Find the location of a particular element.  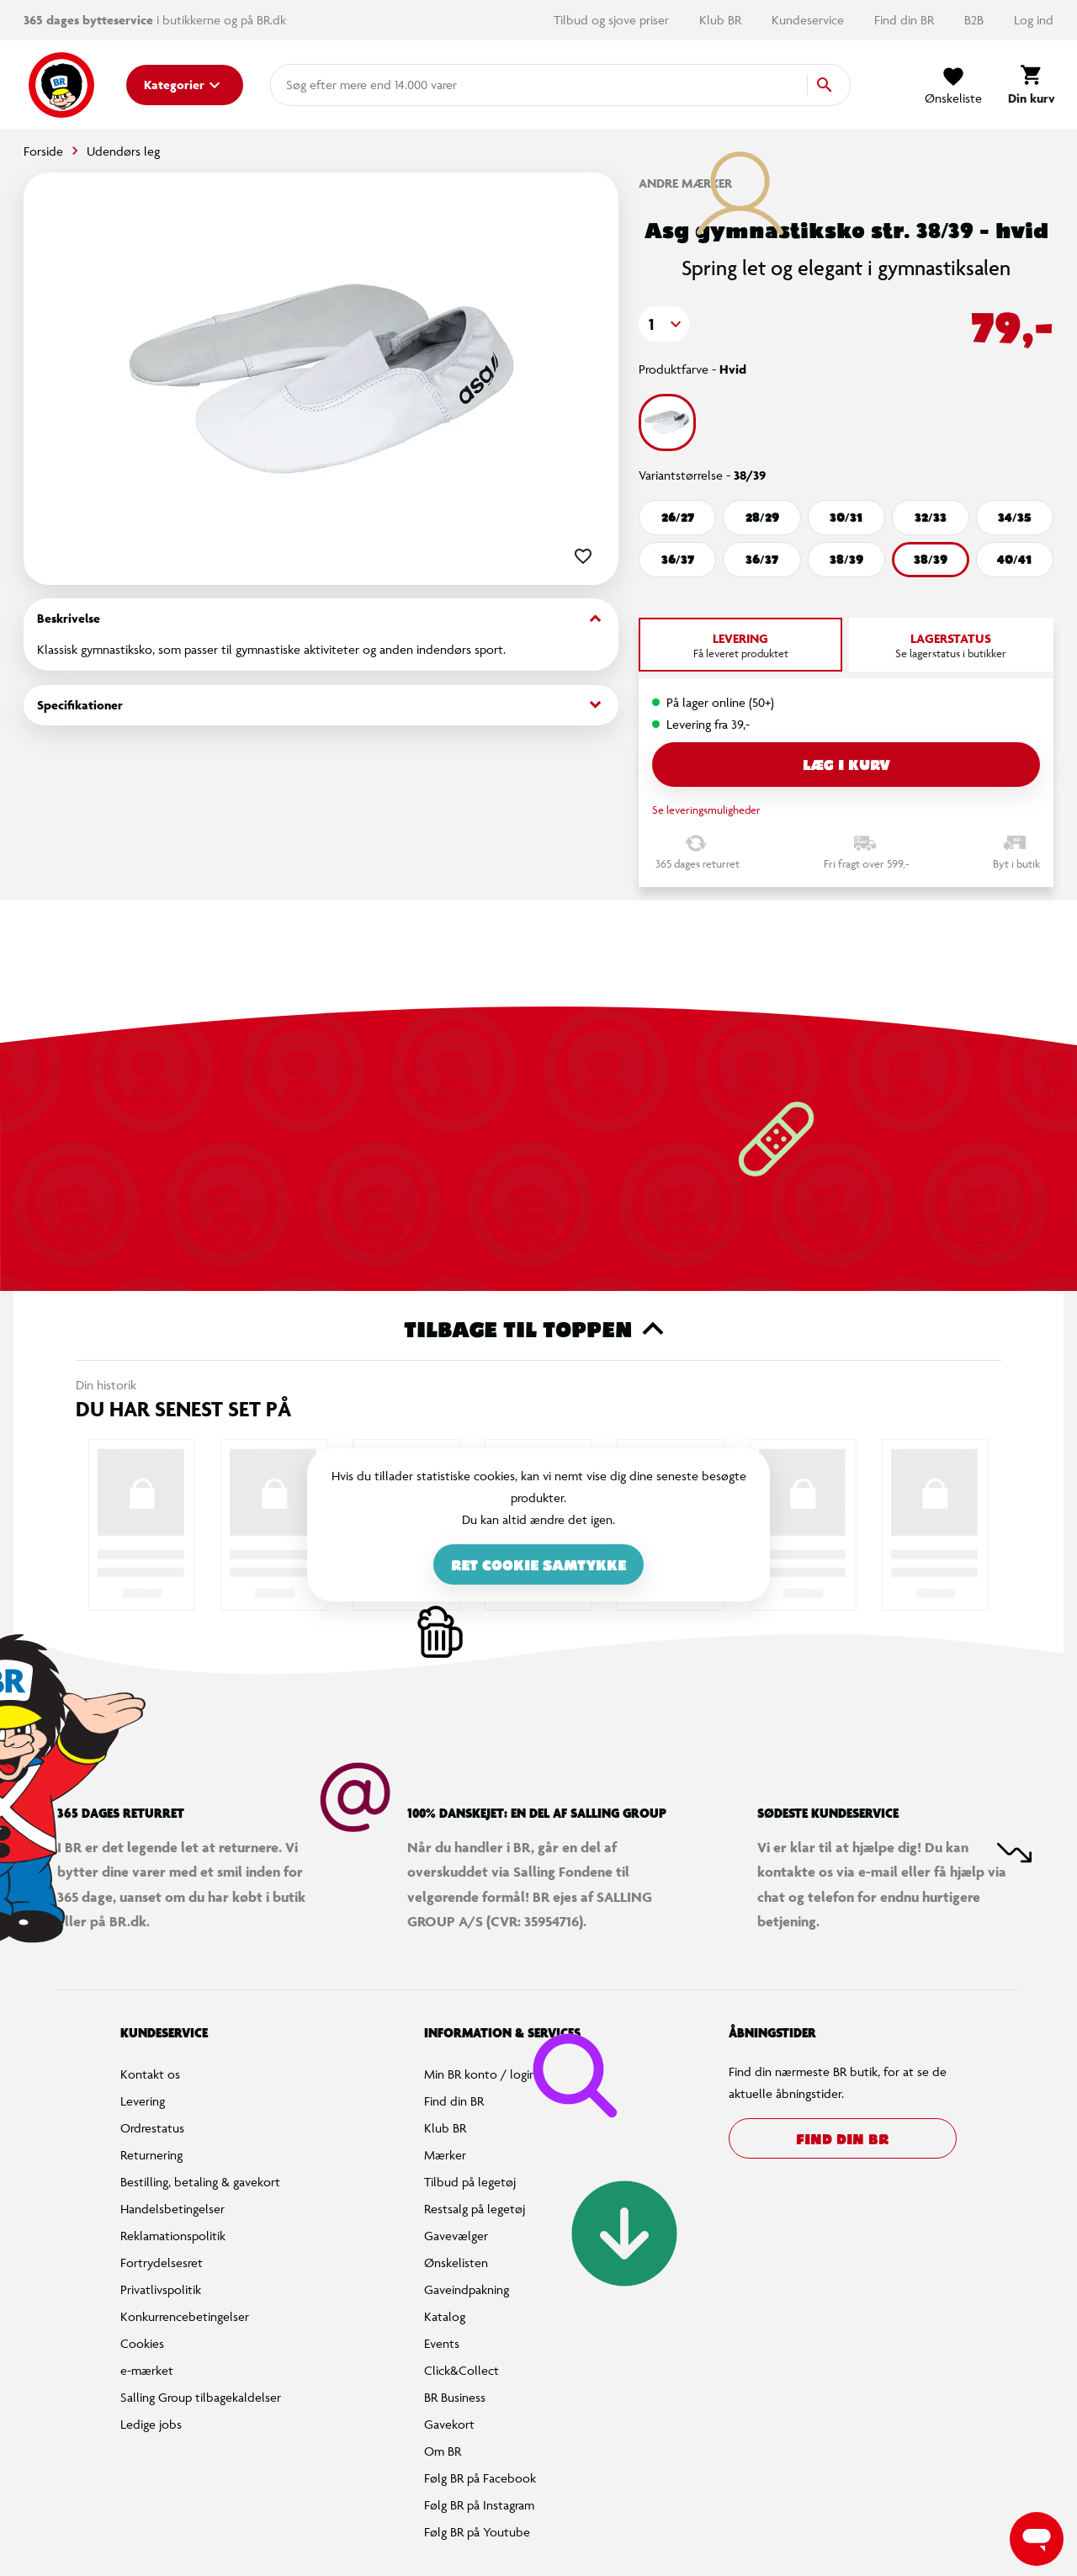

indicates a declining trend or decreasing value is located at coordinates (1014, 1852).